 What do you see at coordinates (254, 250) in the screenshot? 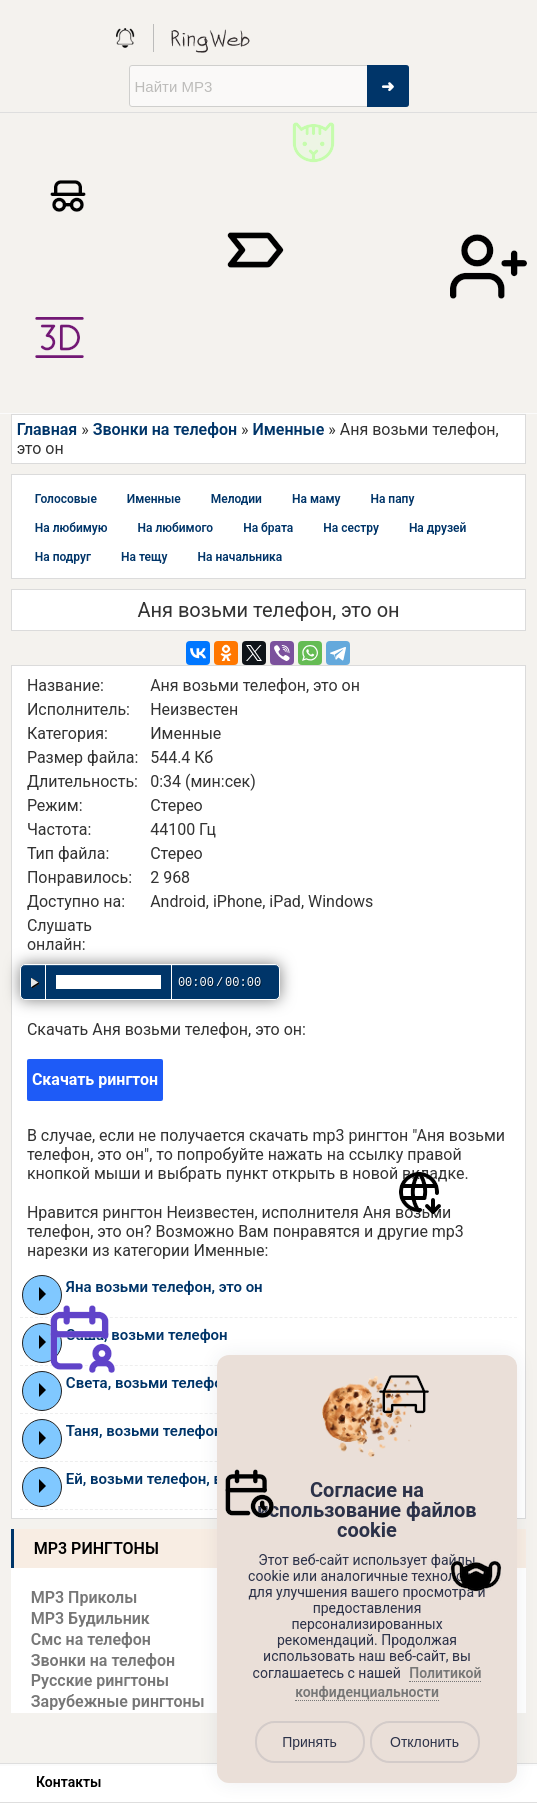
I see `mark item as important` at bounding box center [254, 250].